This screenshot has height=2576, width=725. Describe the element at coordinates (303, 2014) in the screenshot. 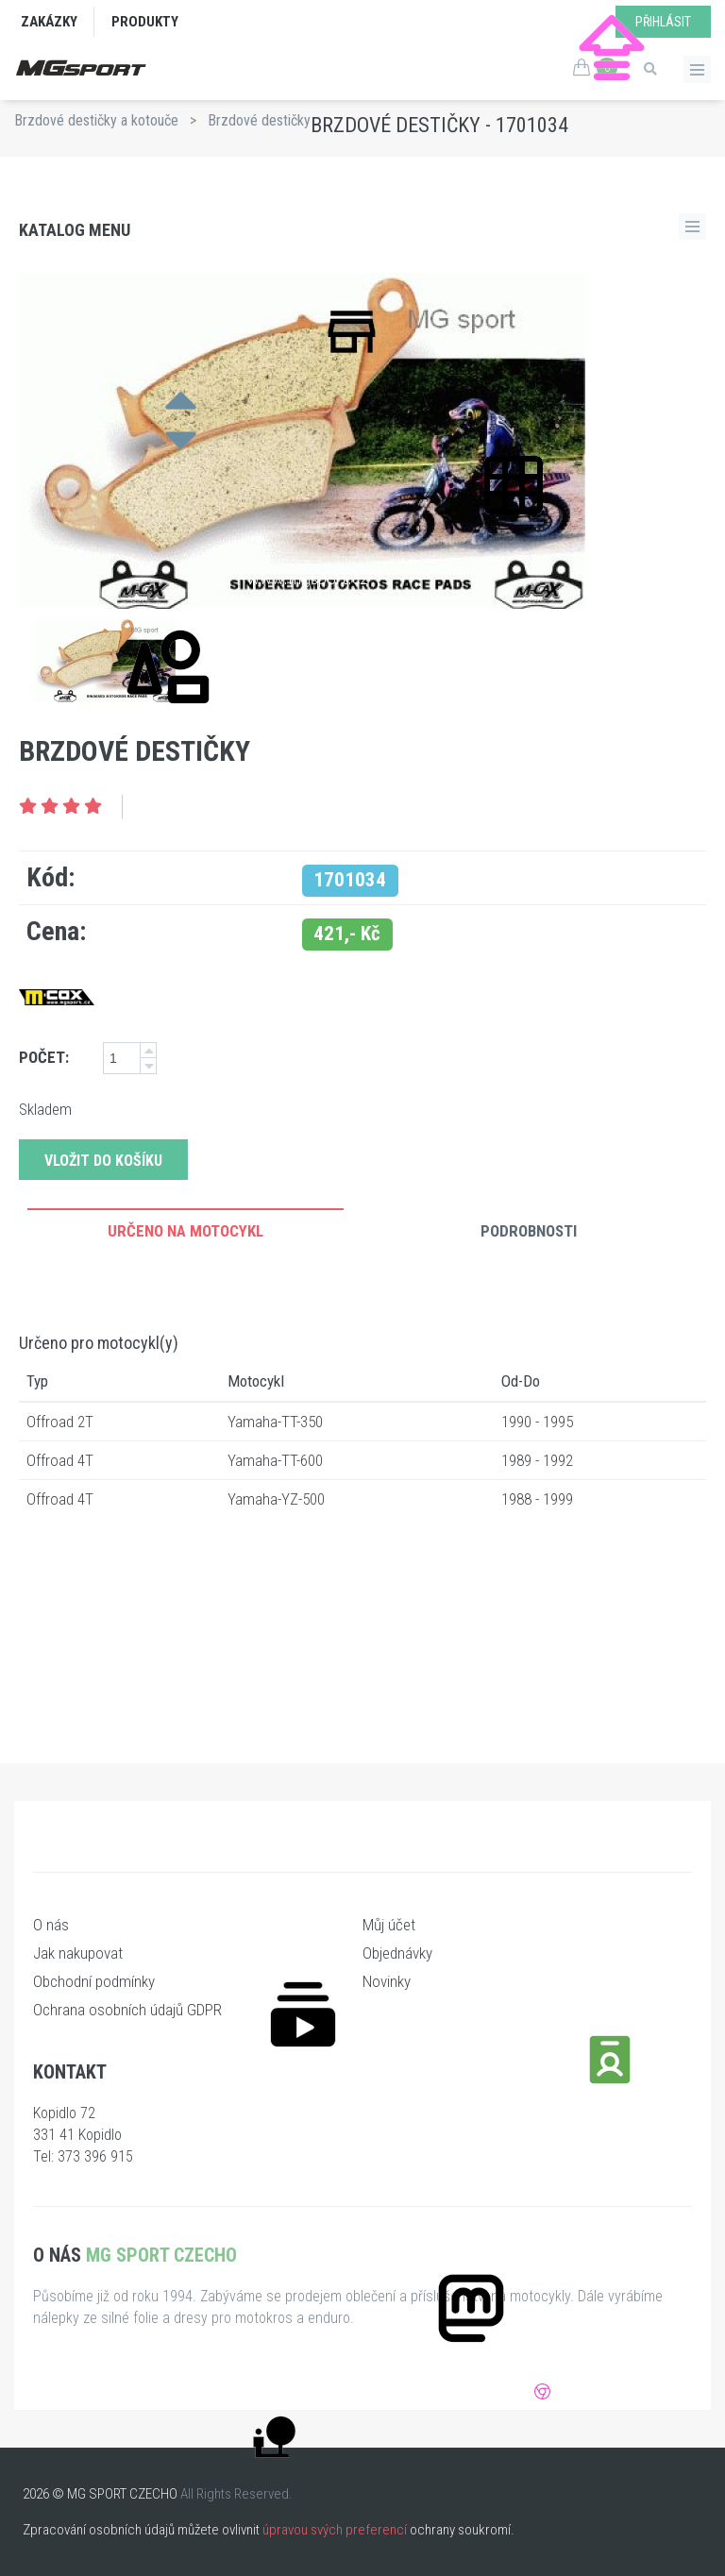

I see `view your subscriptions` at that location.